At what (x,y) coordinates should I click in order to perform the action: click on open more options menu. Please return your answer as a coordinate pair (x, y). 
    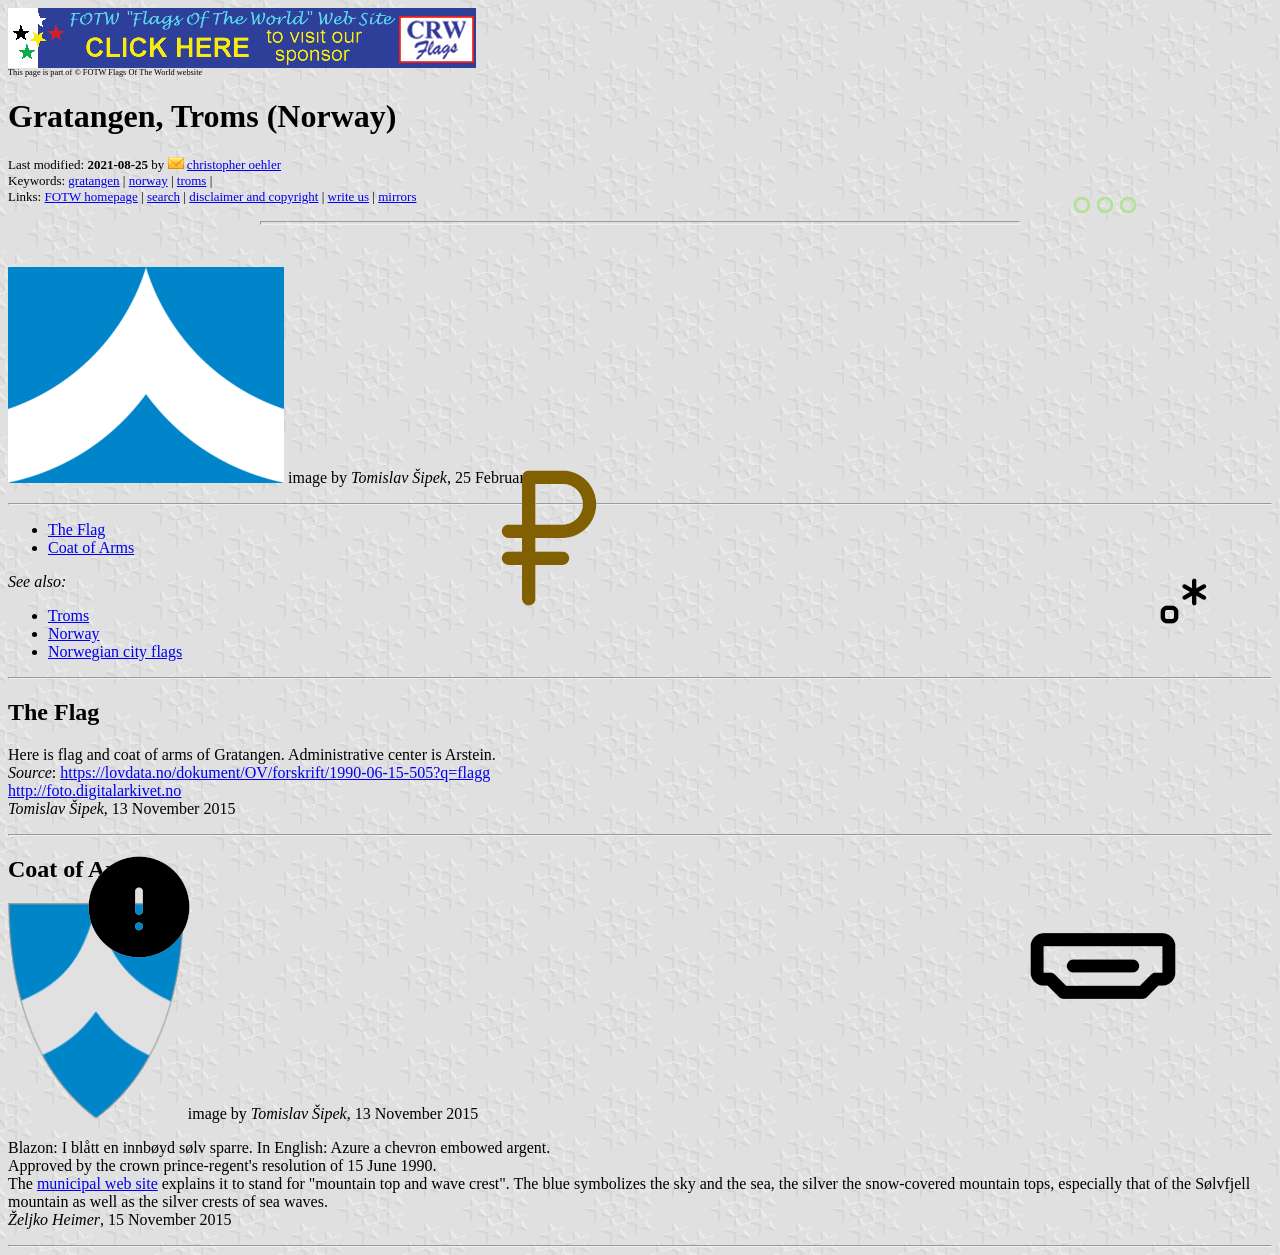
    Looking at the image, I should click on (1105, 205).